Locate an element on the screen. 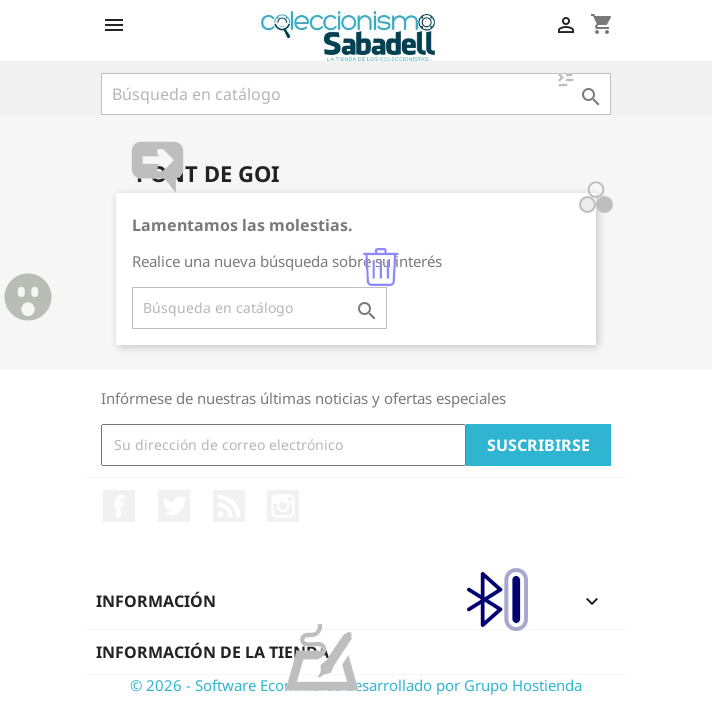 This screenshot has height=720, width=712. connect a drawing tablet or stylus input device is located at coordinates (322, 659).